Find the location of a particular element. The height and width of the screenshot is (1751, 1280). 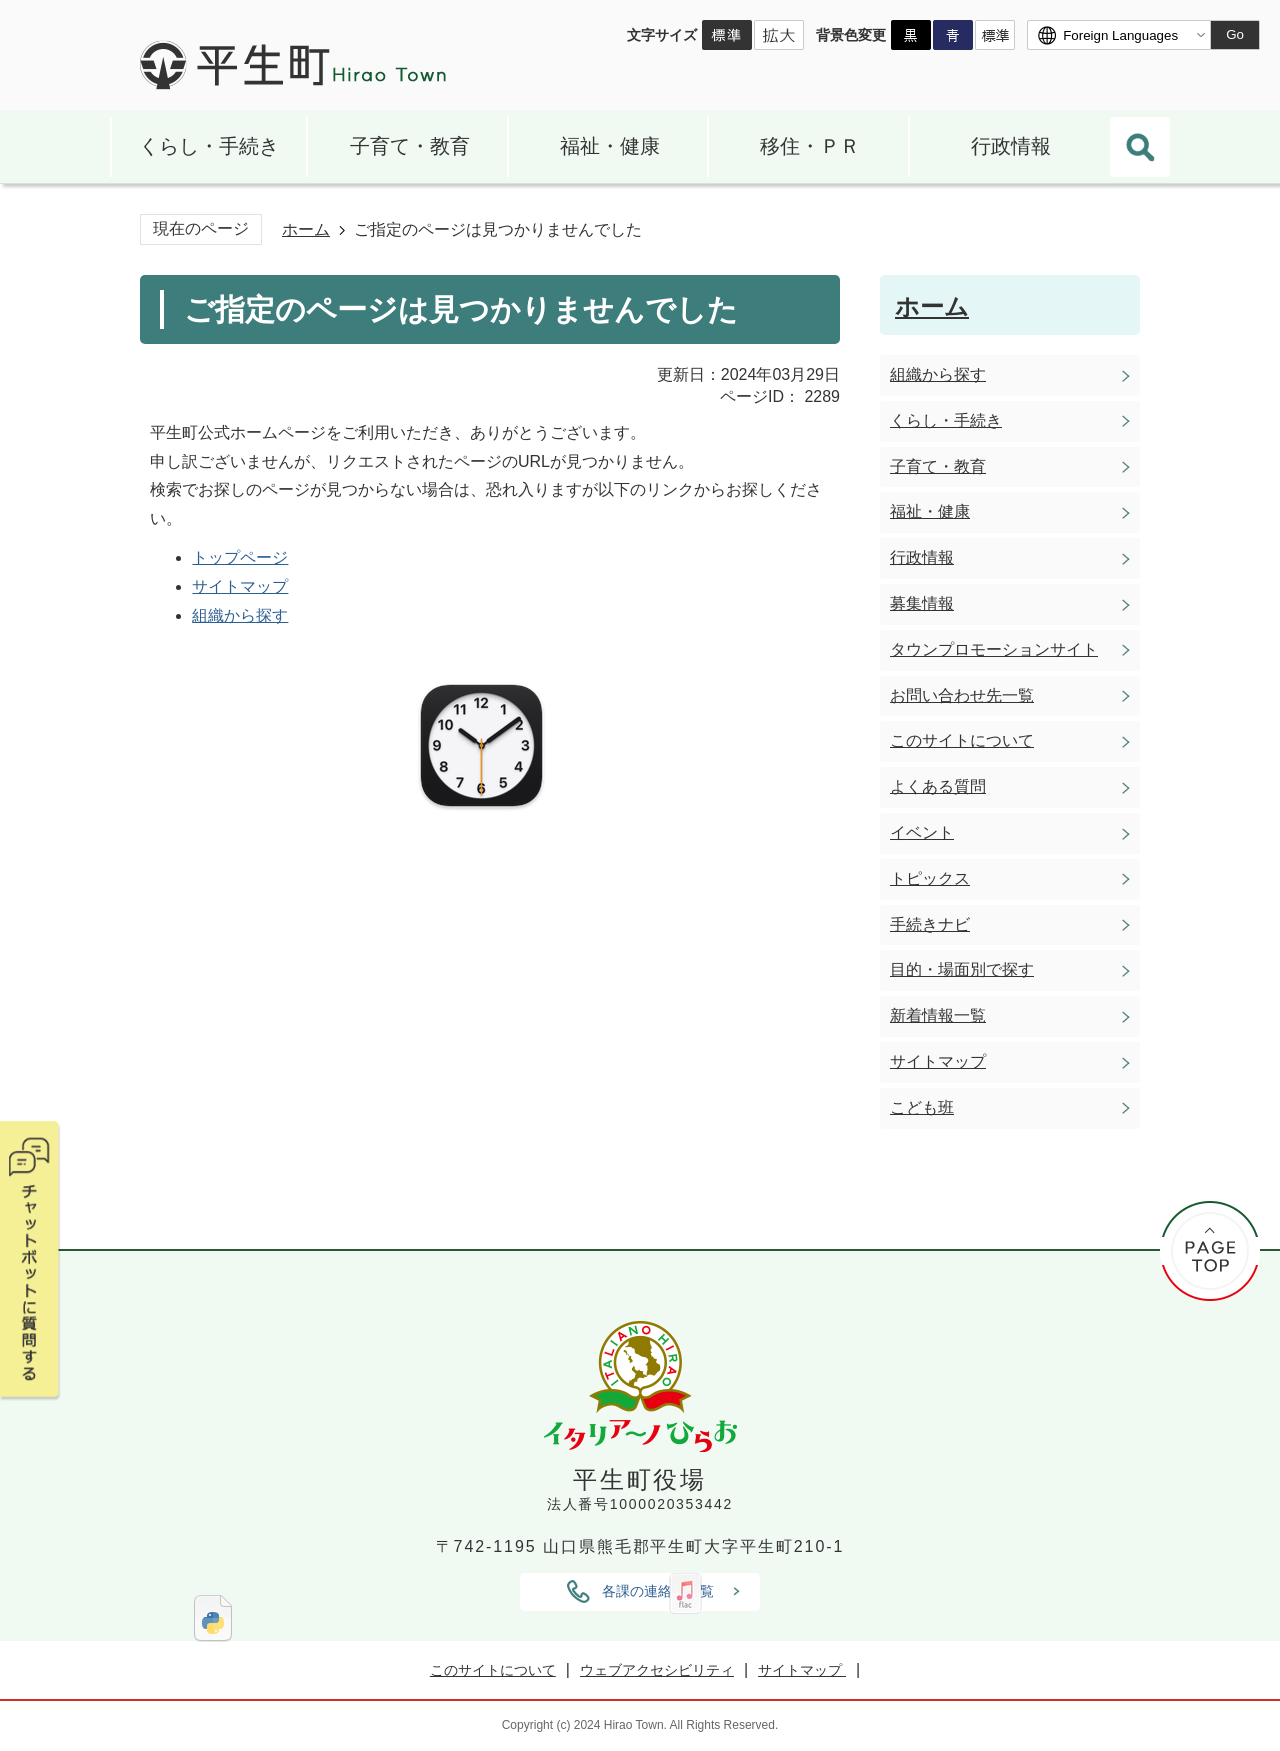

a FLAC audio file is located at coordinates (685, 1593).